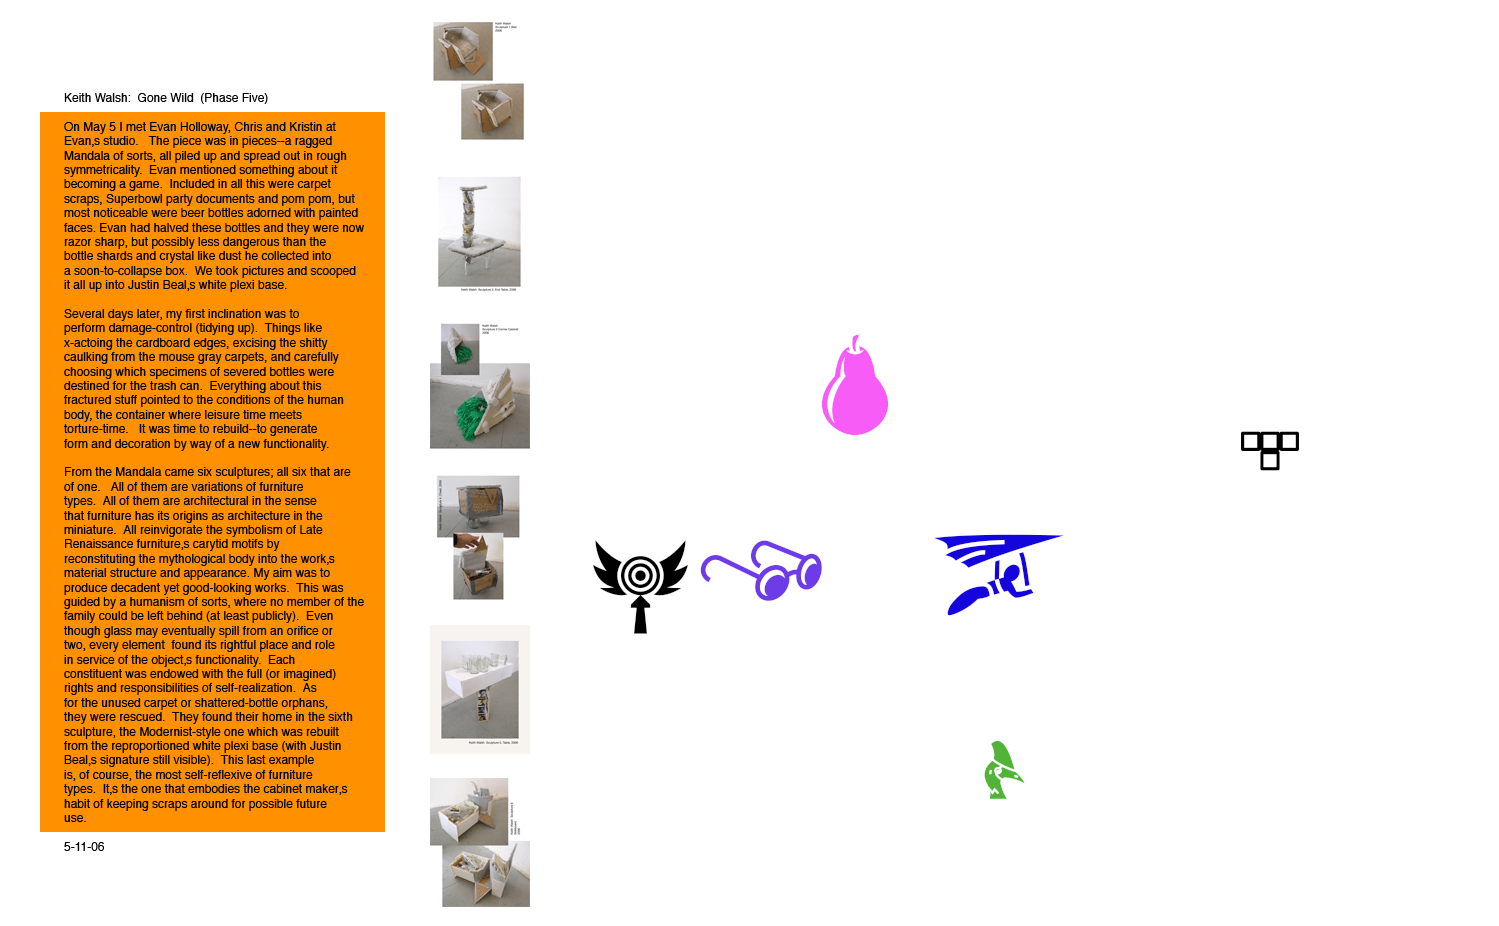 The height and width of the screenshot is (926, 1499). What do you see at coordinates (855, 385) in the screenshot?
I see `select pear as your game fruit or character` at bounding box center [855, 385].